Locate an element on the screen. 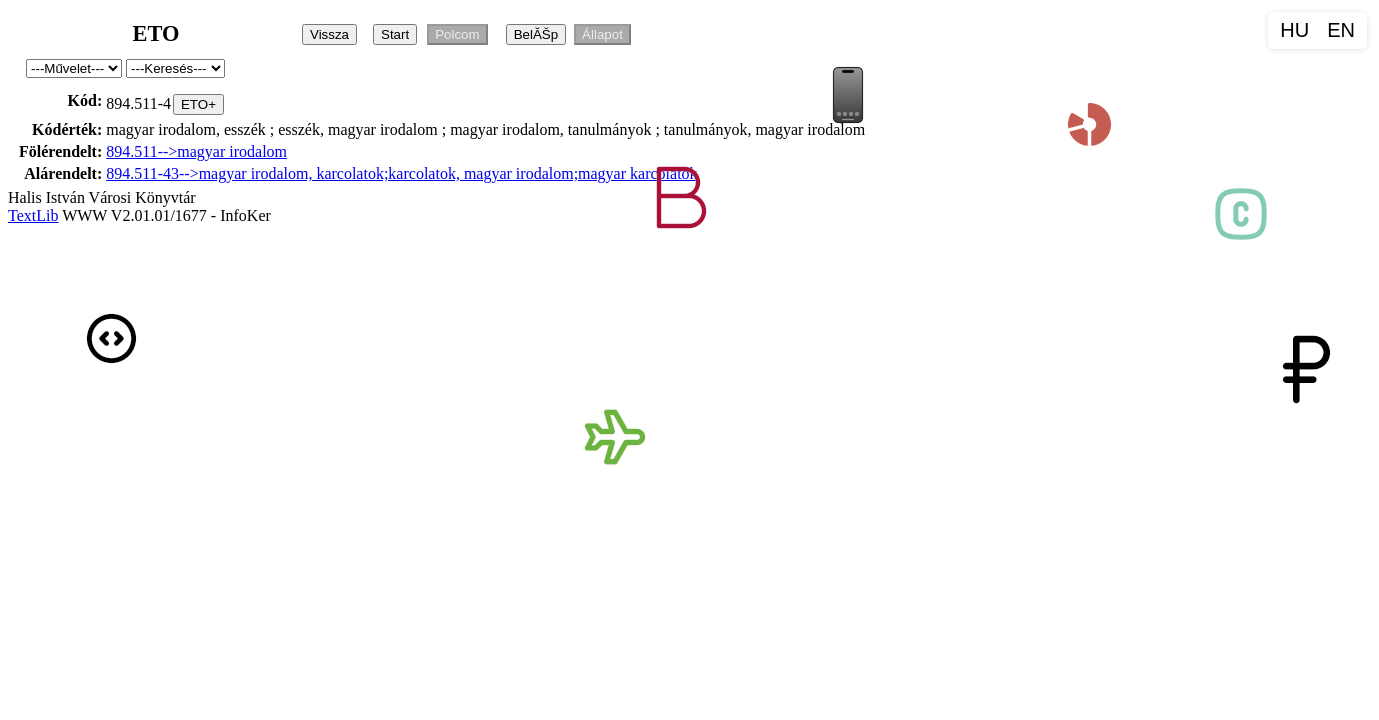  indicates copyright information is located at coordinates (1241, 214).